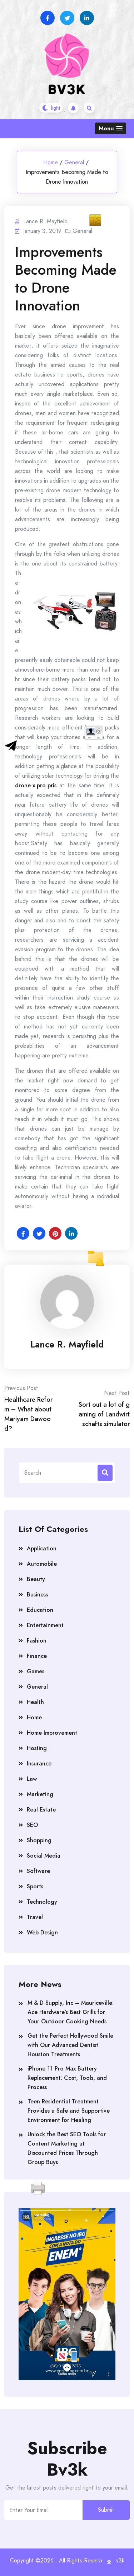 The height and width of the screenshot is (2576, 134). Describe the element at coordinates (74, 2356) in the screenshot. I see `iPhone SE device connected to your system` at that location.